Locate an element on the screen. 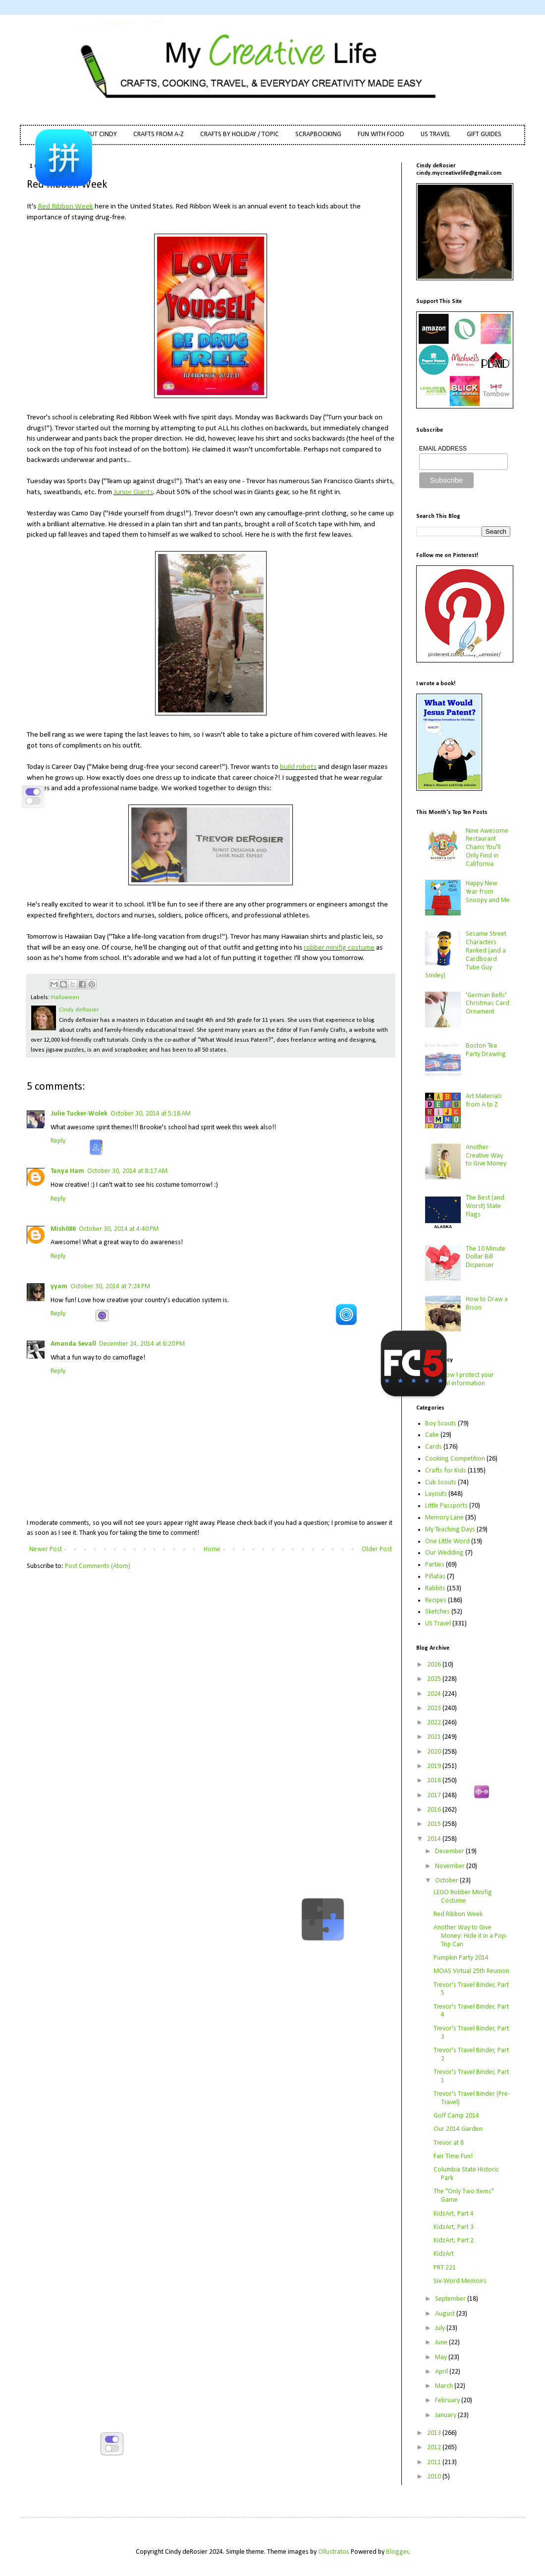  open unity tweak tool settings is located at coordinates (112, 2444).